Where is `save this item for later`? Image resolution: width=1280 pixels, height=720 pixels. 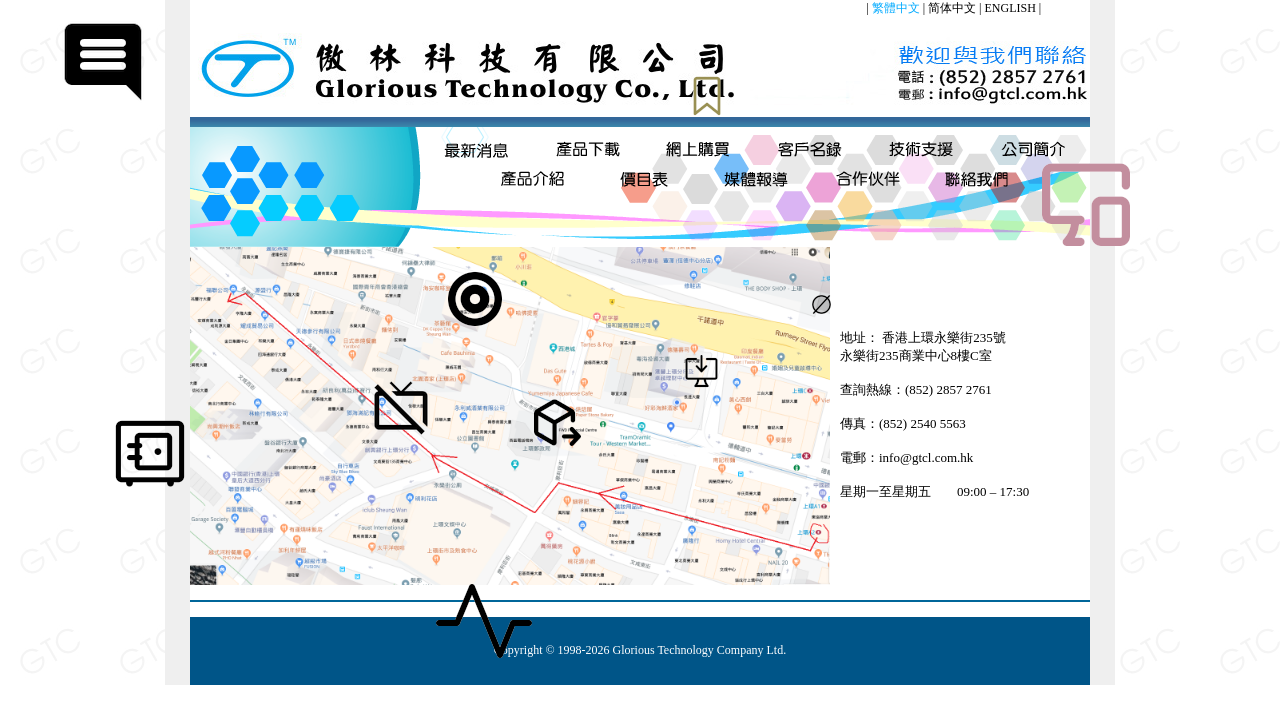 save this item for later is located at coordinates (707, 96).